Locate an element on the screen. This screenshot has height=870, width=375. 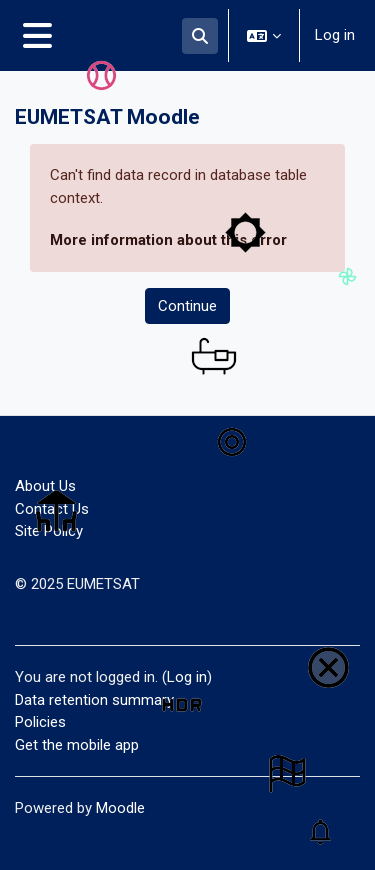
enable HDR mode for photos is located at coordinates (182, 705).